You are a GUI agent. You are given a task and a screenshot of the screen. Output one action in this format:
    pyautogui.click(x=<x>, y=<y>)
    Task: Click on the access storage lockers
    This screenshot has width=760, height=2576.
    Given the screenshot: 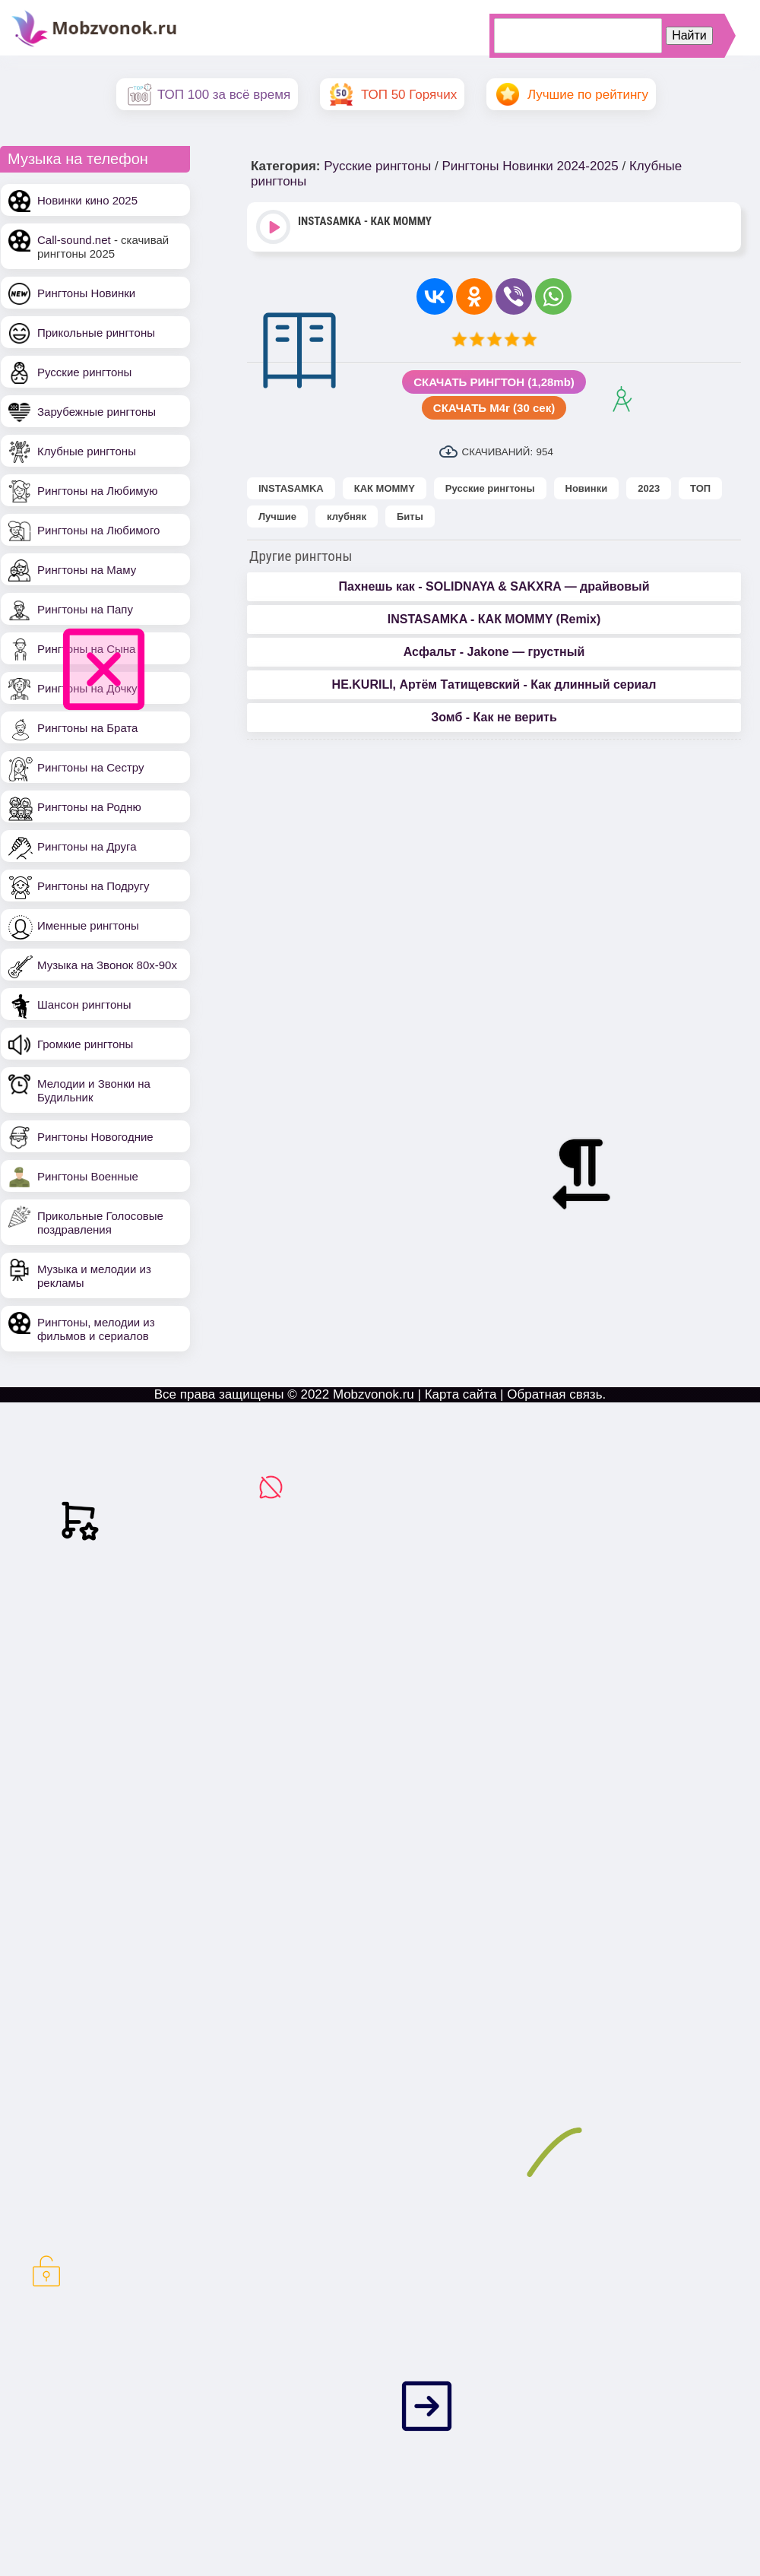 What is the action you would take?
    pyautogui.click(x=299, y=349)
    